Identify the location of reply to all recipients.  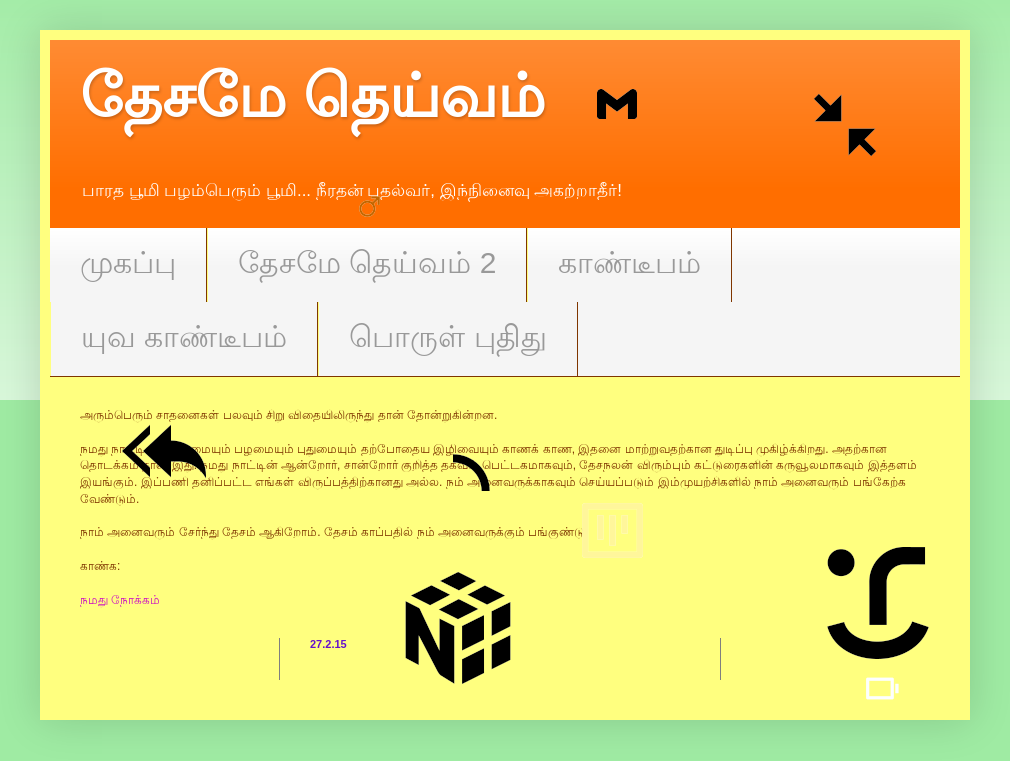
(164, 451).